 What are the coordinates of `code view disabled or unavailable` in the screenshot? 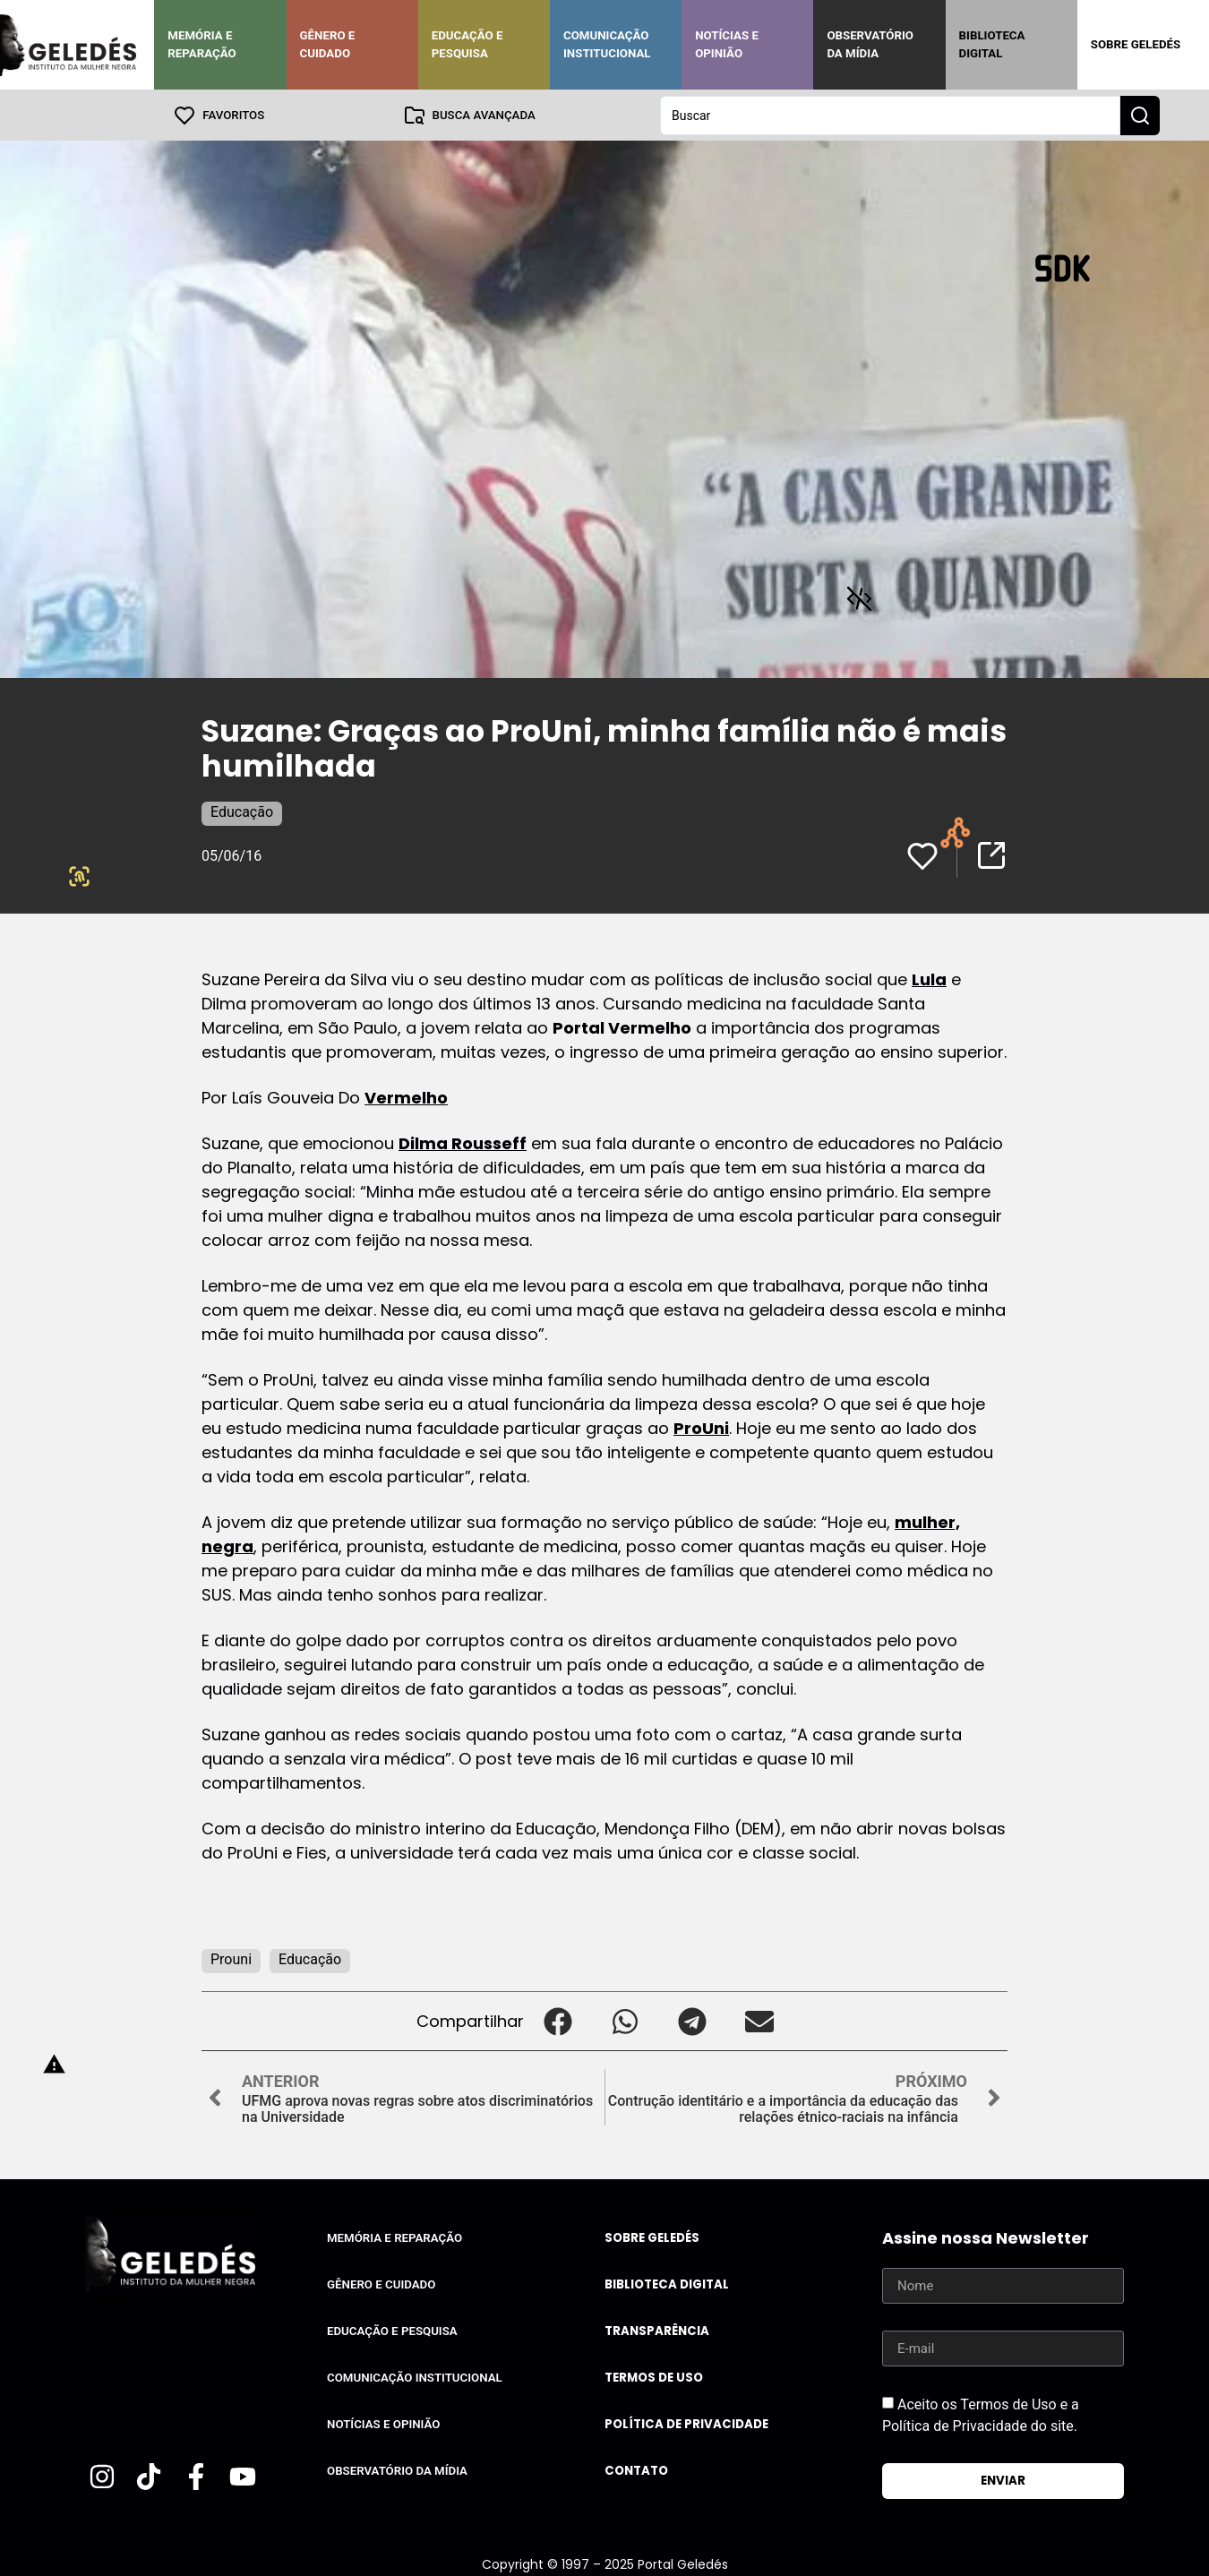 It's located at (859, 598).